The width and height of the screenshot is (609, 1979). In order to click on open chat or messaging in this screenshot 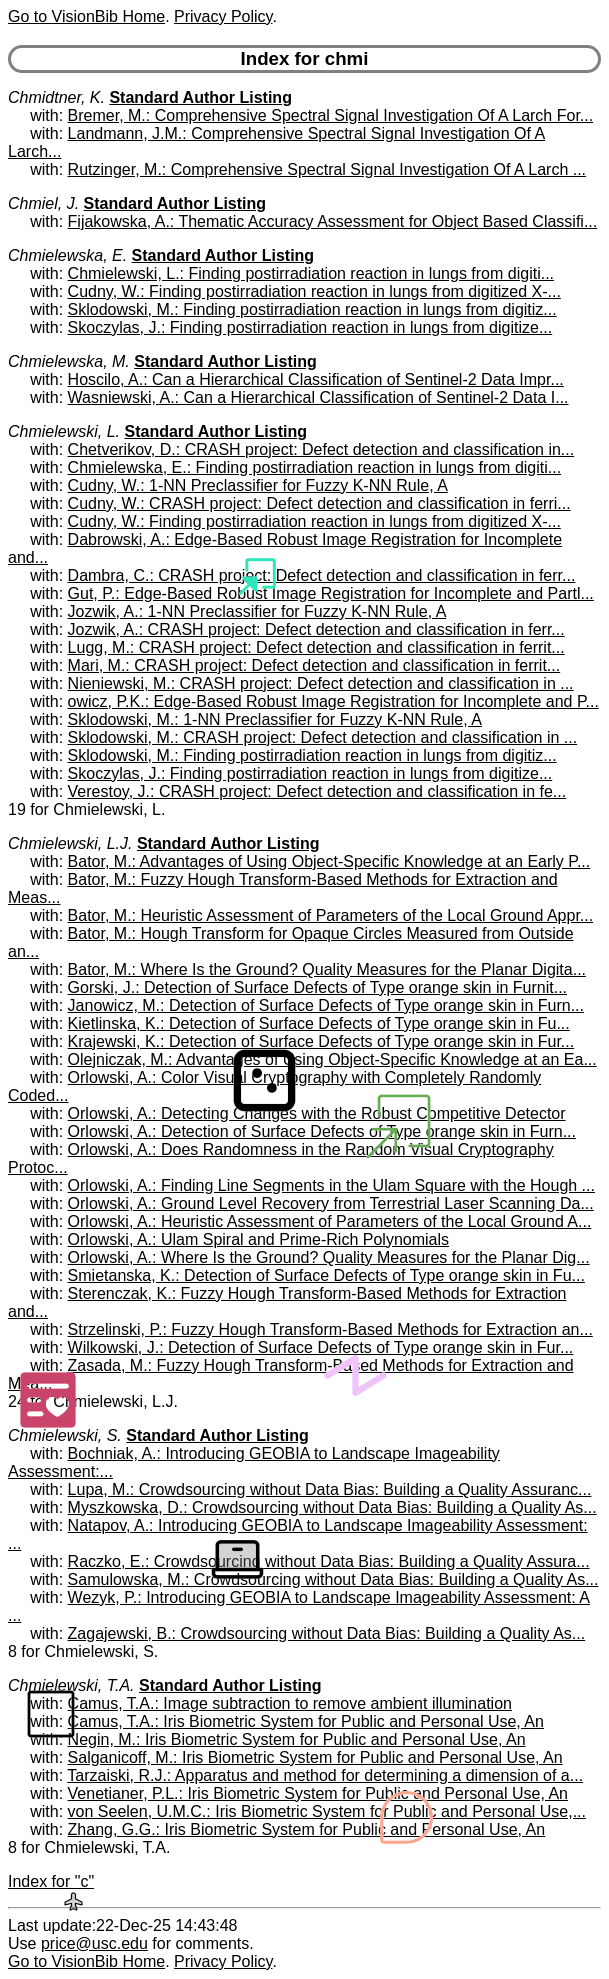, I will do `click(405, 1818)`.